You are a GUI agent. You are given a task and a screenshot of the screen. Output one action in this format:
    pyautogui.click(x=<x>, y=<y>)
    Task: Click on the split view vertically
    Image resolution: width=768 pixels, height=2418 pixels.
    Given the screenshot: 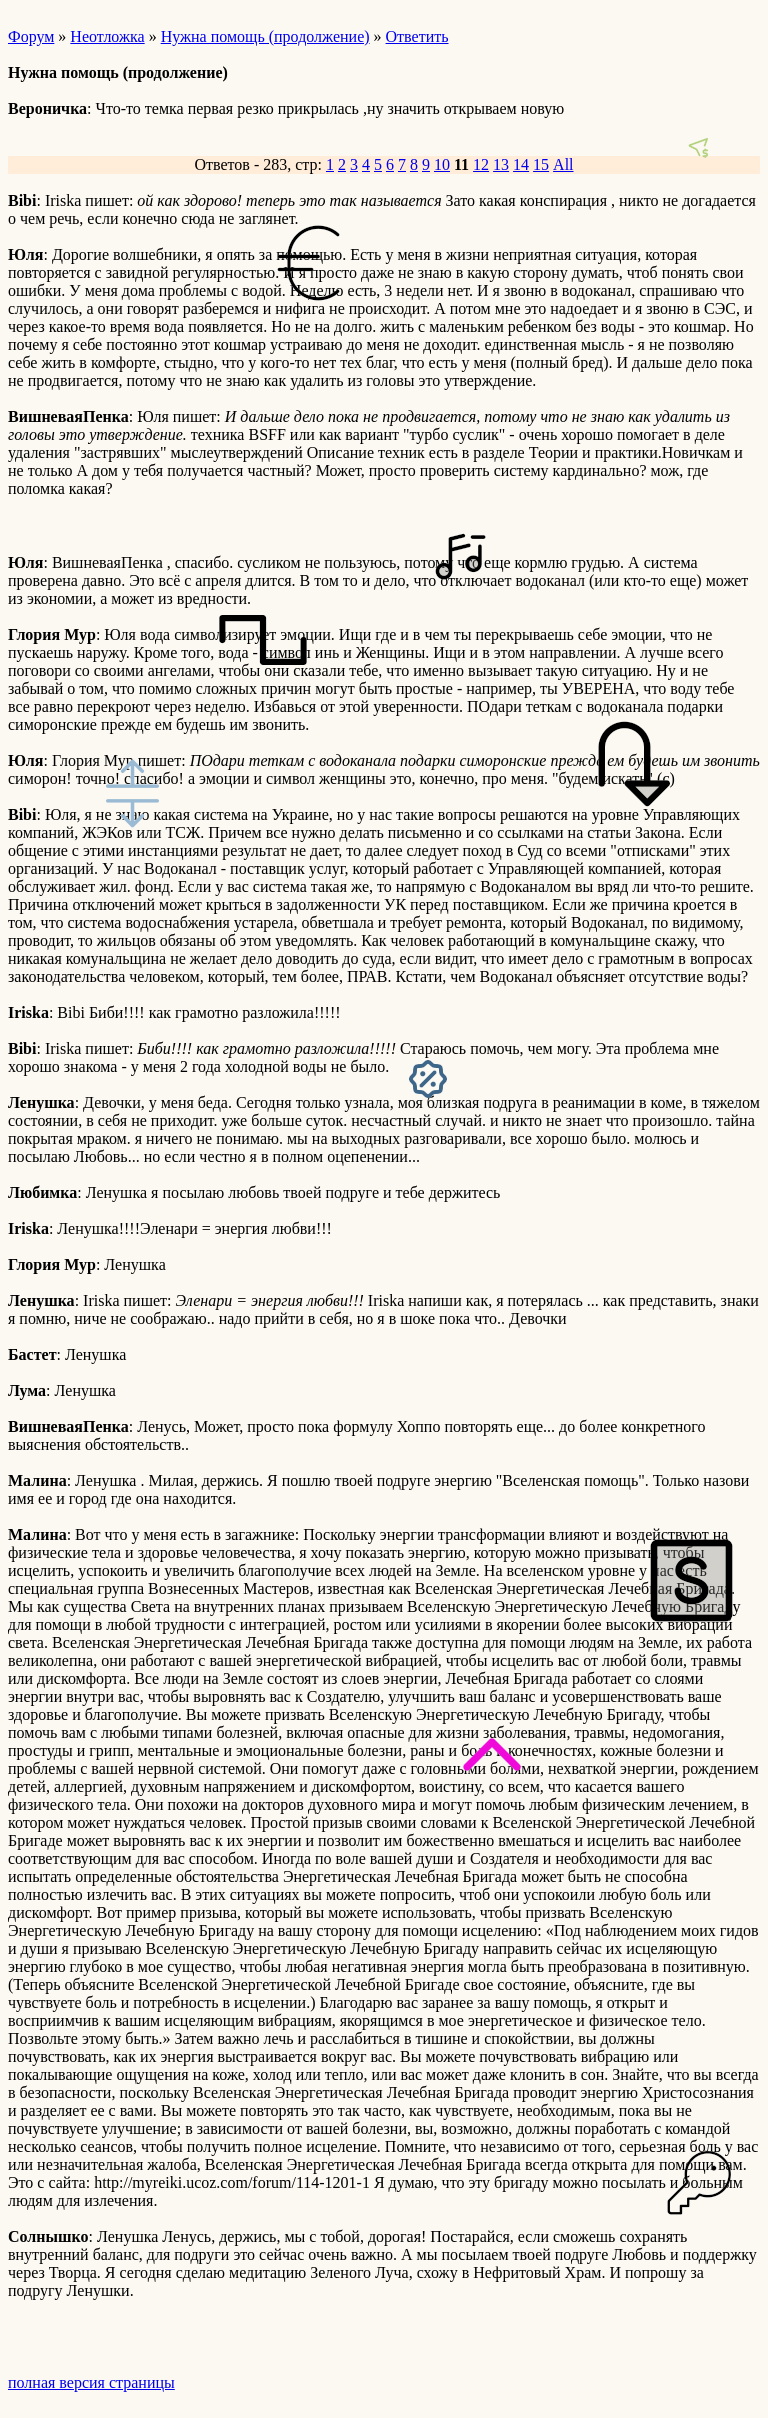 What is the action you would take?
    pyautogui.click(x=132, y=793)
    